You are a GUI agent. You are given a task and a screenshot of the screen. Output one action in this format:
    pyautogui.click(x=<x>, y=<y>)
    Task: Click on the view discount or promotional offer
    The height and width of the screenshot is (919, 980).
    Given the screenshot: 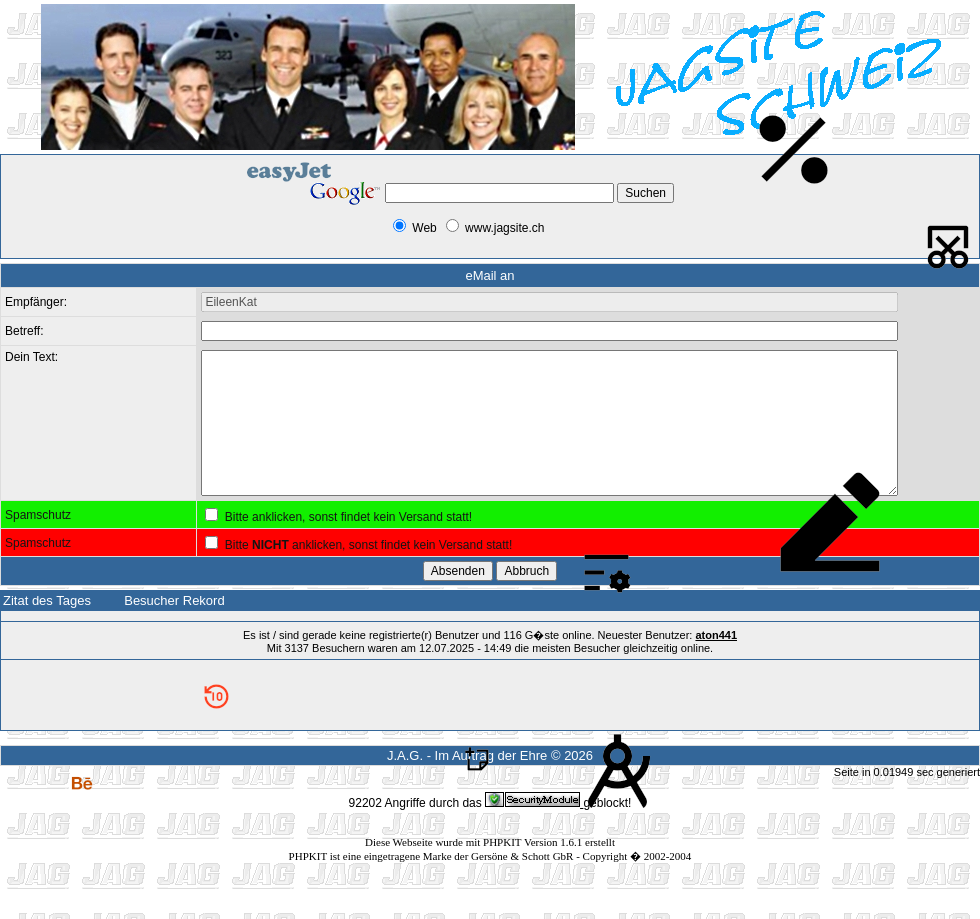 What is the action you would take?
    pyautogui.click(x=793, y=149)
    